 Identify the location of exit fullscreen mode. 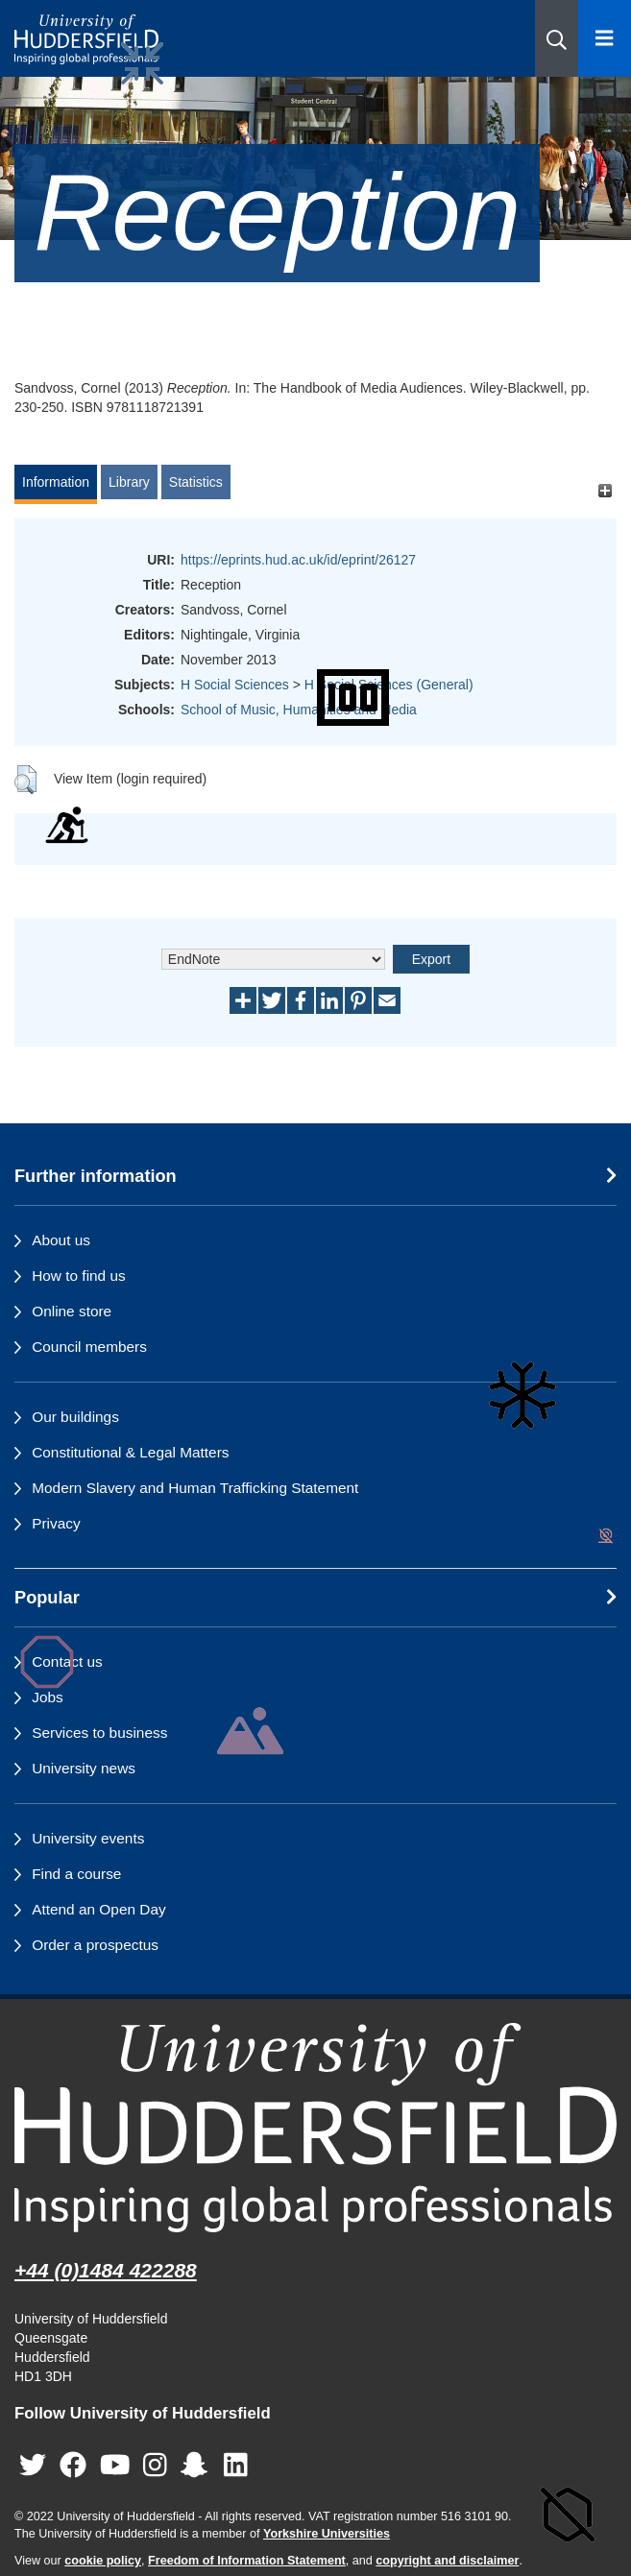
(142, 63).